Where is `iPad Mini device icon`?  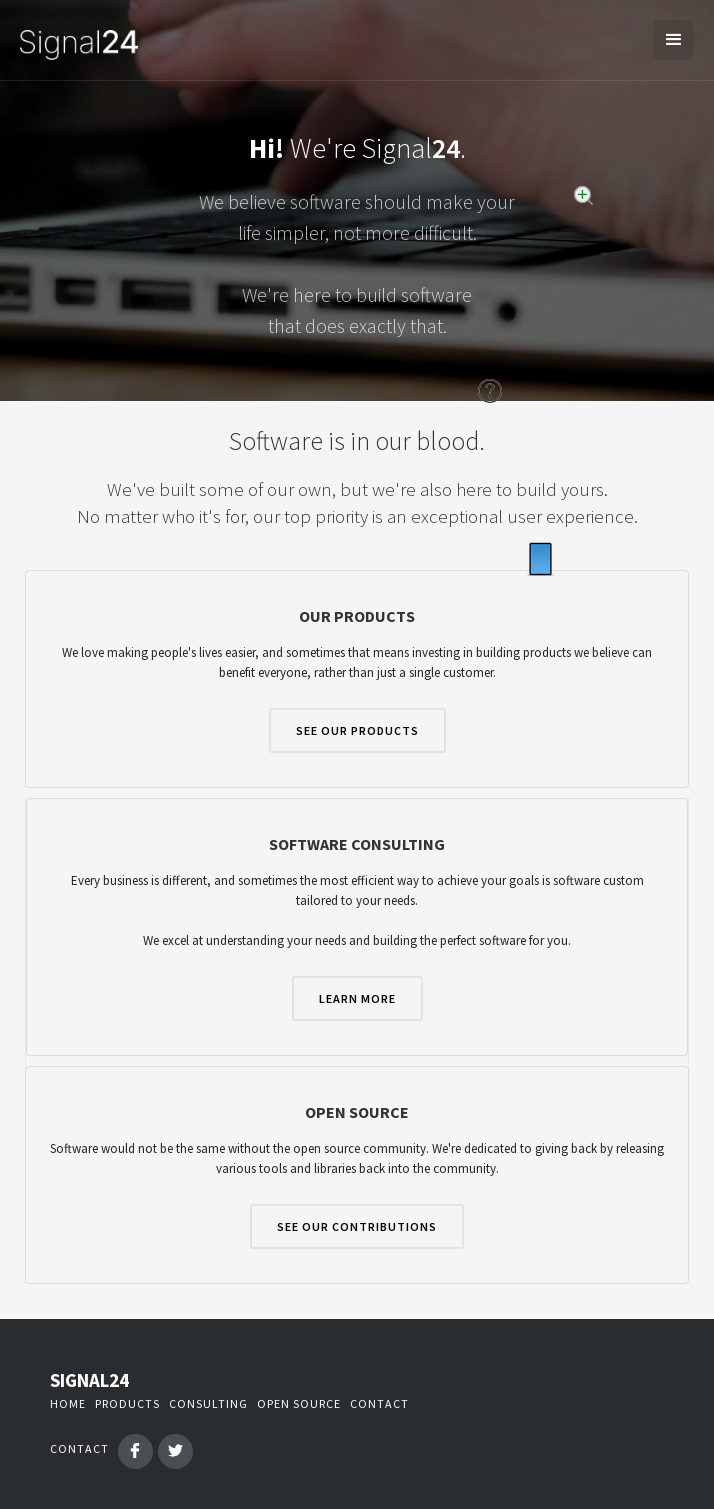 iPad Mini device icon is located at coordinates (540, 555).